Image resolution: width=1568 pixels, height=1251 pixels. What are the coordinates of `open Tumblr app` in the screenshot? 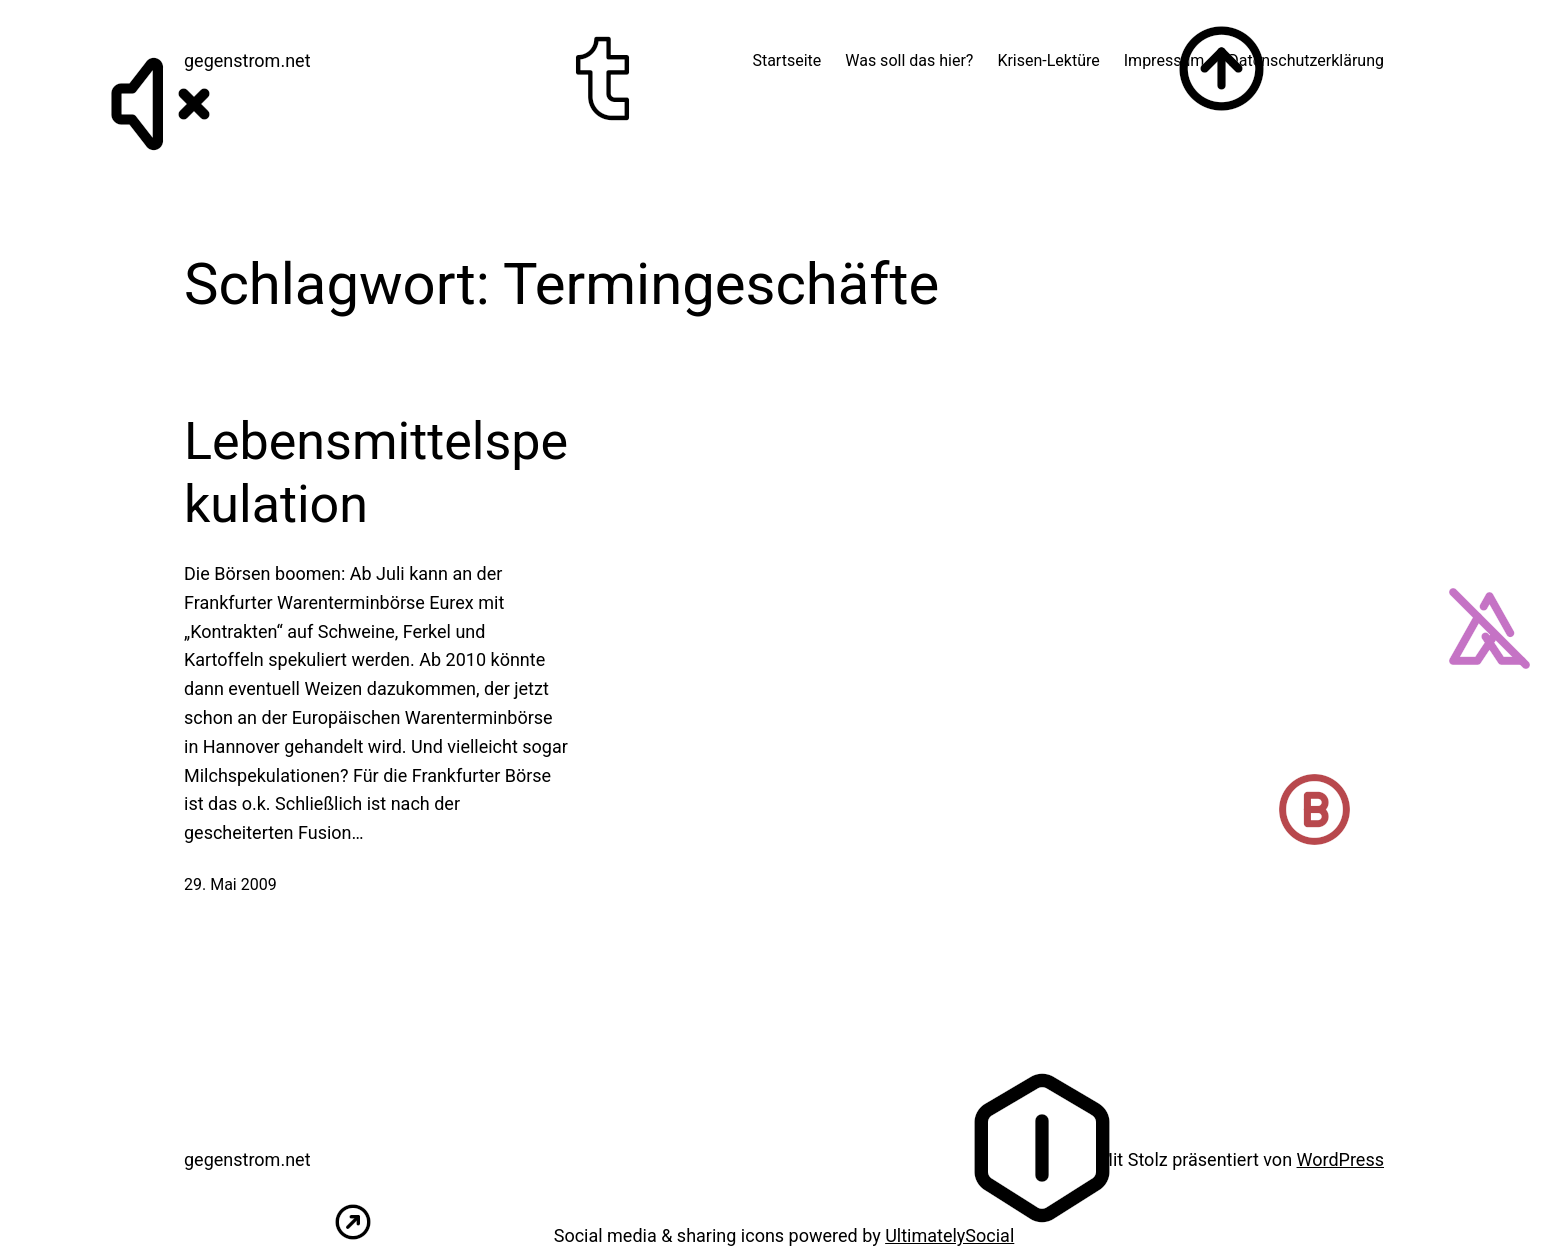 It's located at (602, 78).